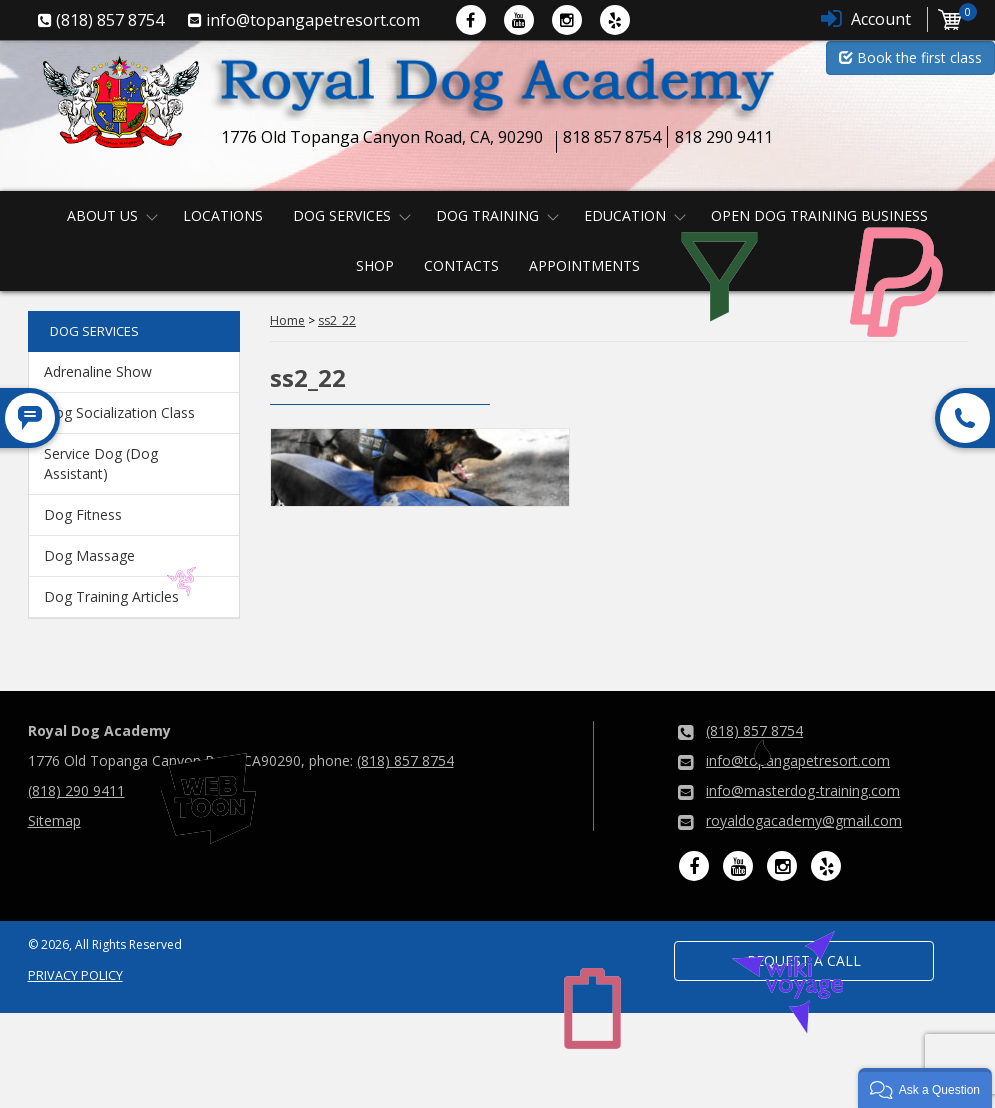 This screenshot has height=1108, width=995. What do you see at coordinates (181, 581) in the screenshot?
I see `visit razer website or store` at bounding box center [181, 581].